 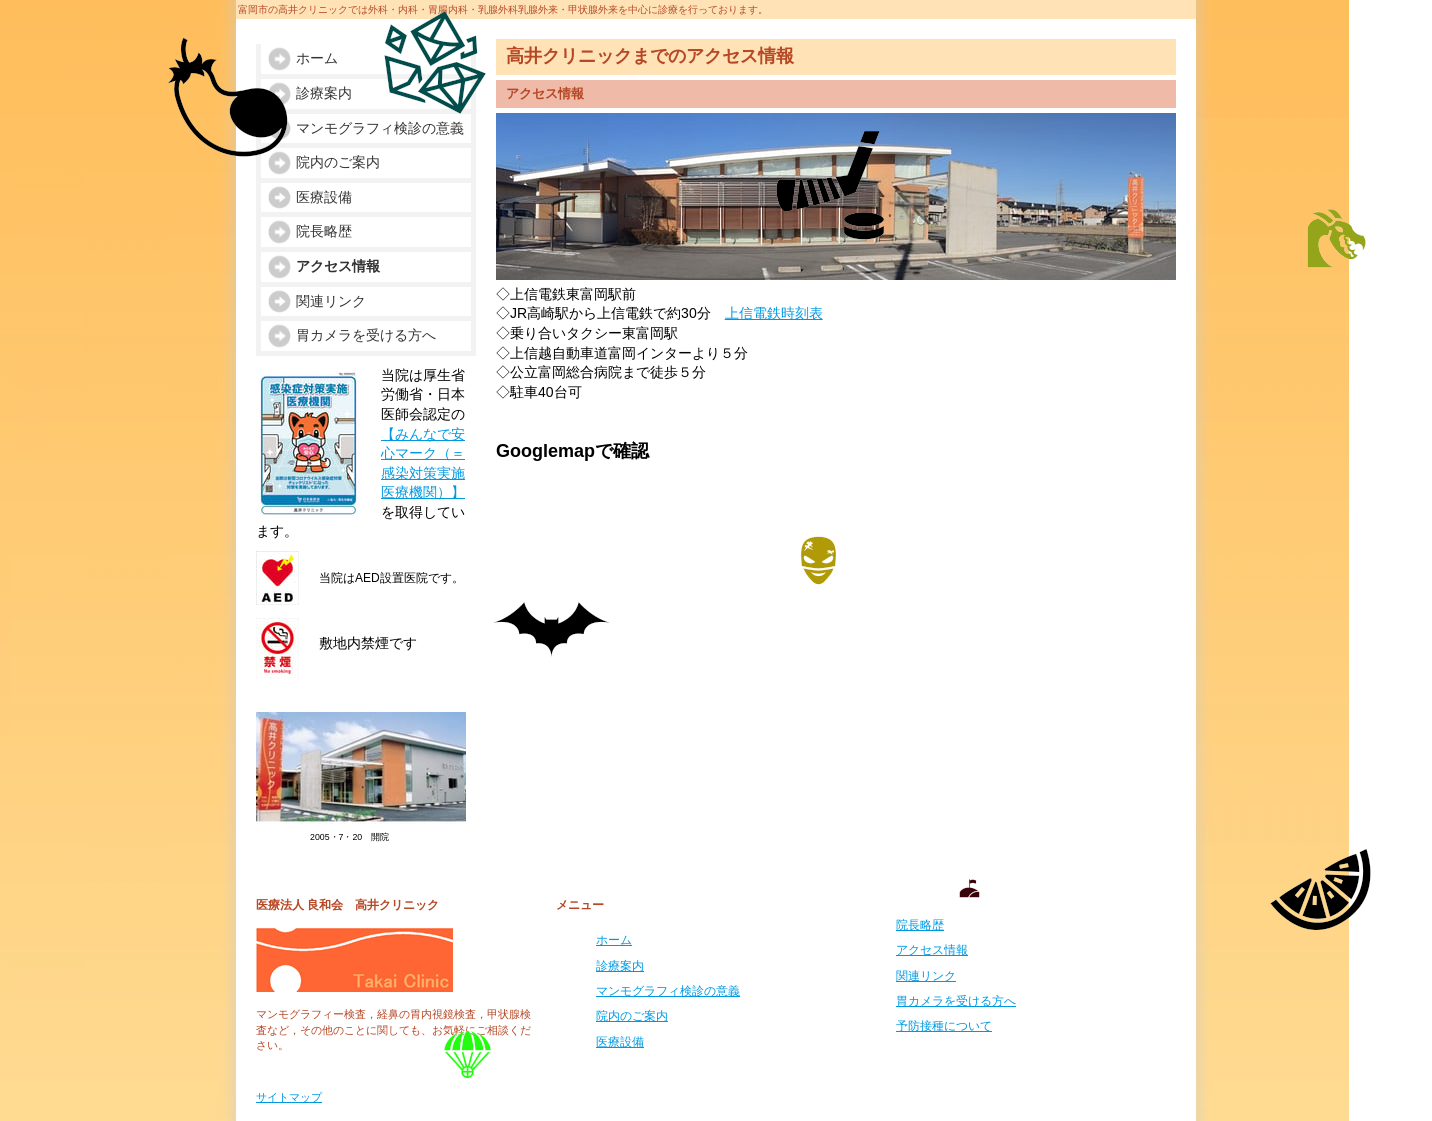 What do you see at coordinates (227, 97) in the screenshot?
I see `select eggplant/aubergine ingredient` at bounding box center [227, 97].